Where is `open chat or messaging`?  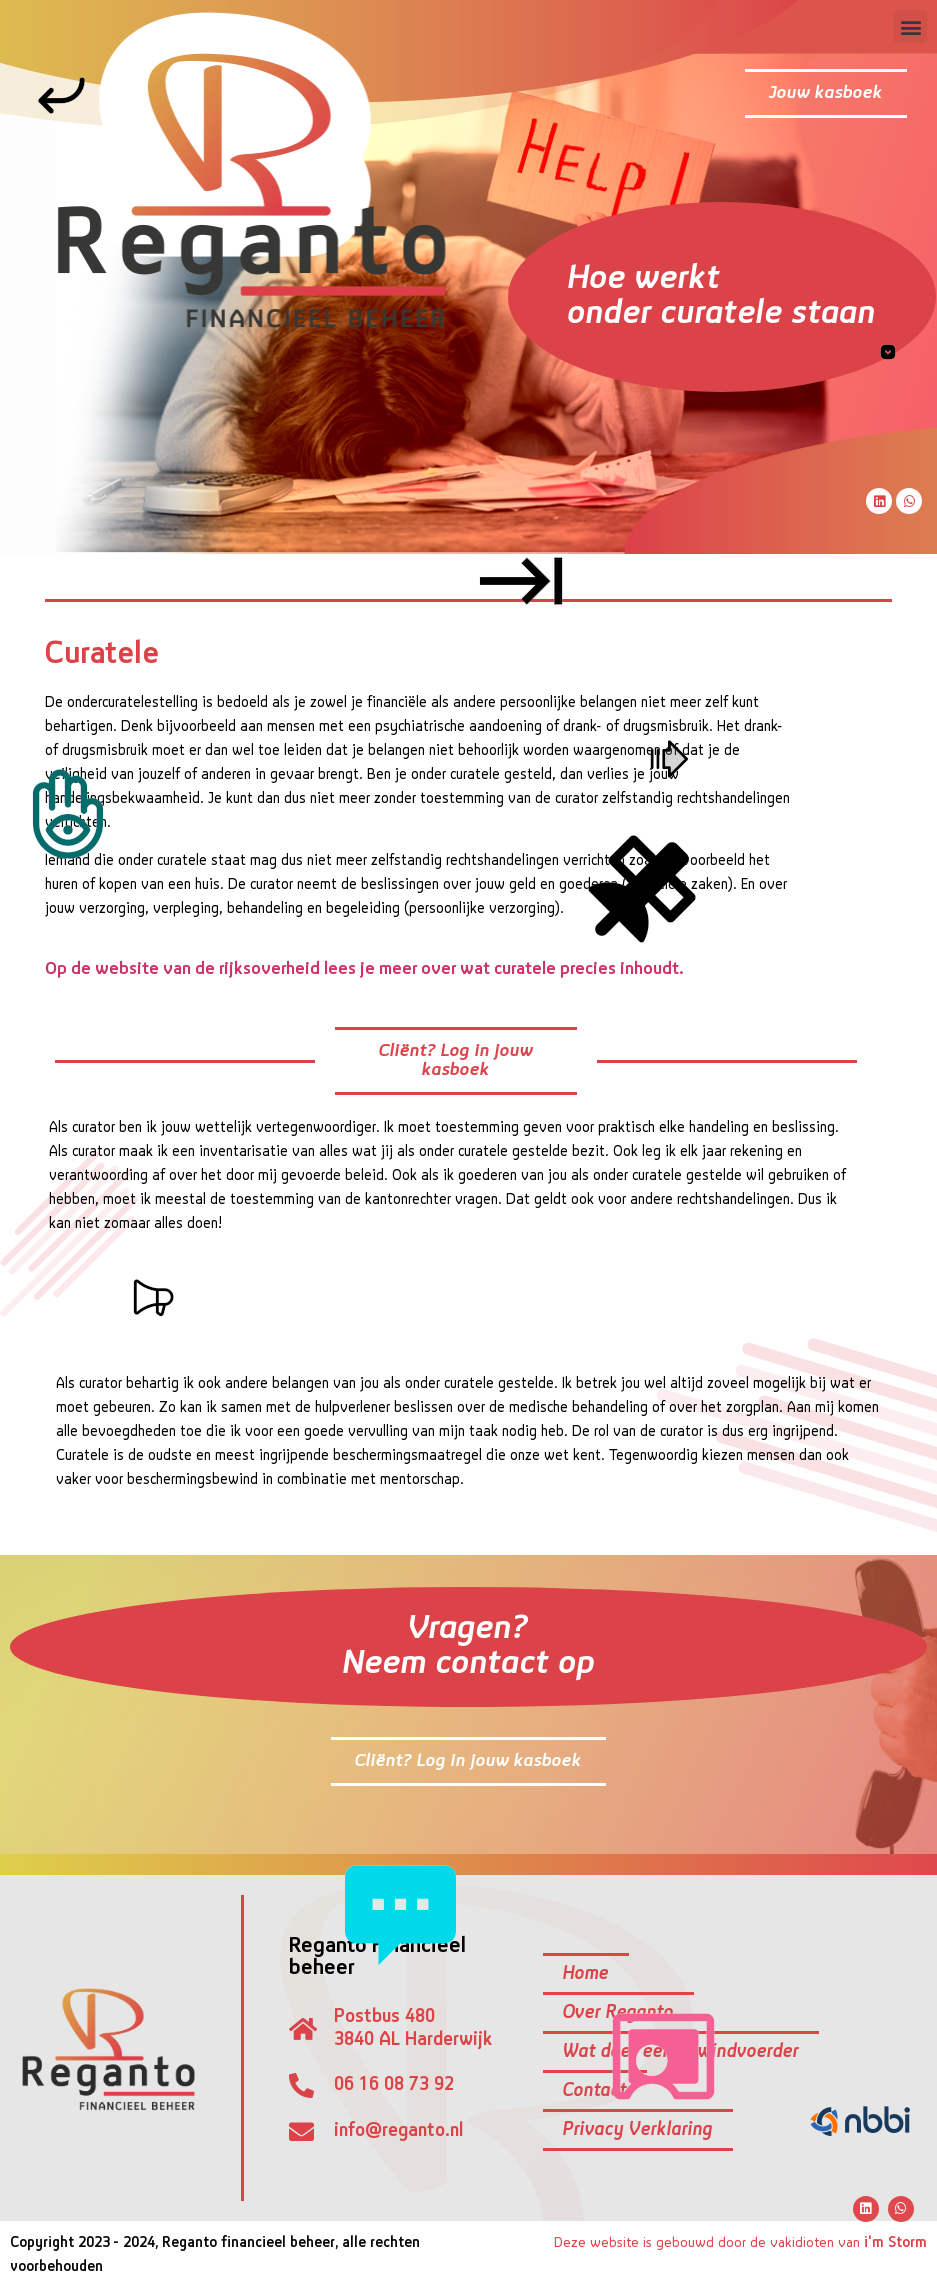 open chat or messaging is located at coordinates (400, 1915).